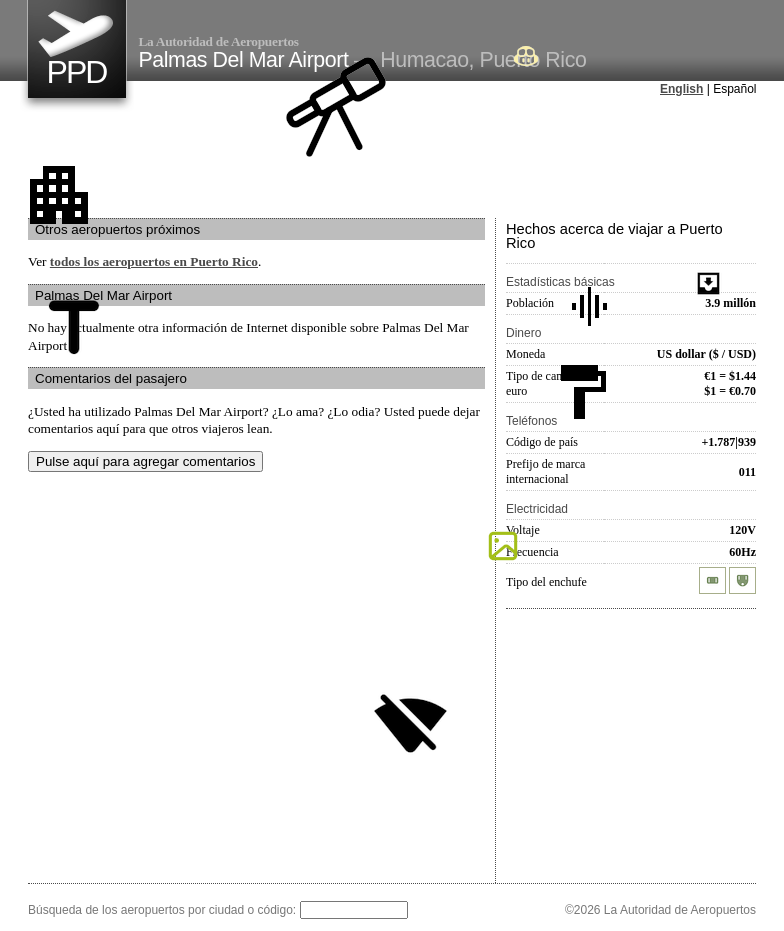 The image size is (784, 931). Describe the element at coordinates (59, 195) in the screenshot. I see `view apartment or building listings` at that location.